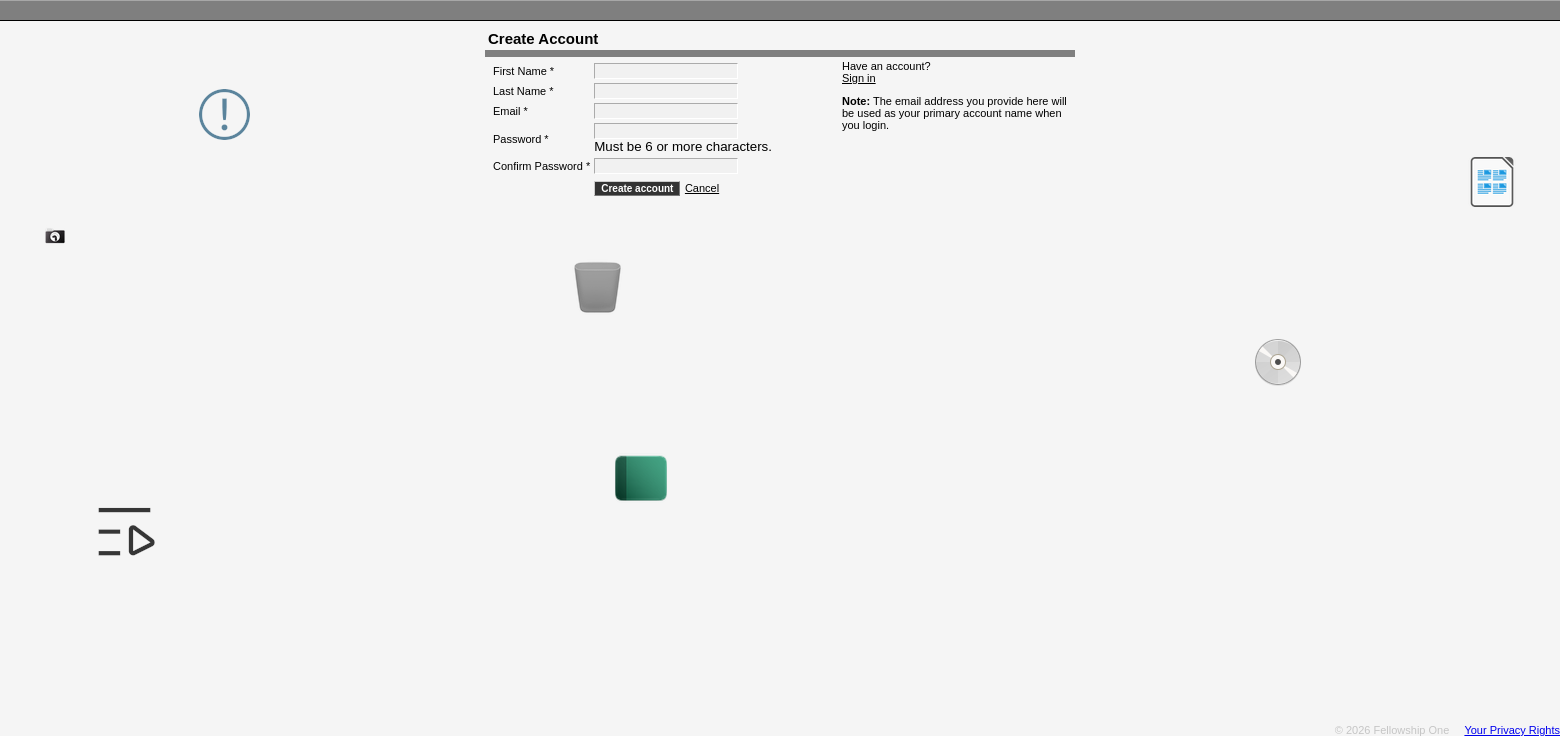  I want to click on open the trash to view deleted items, so click(597, 286).